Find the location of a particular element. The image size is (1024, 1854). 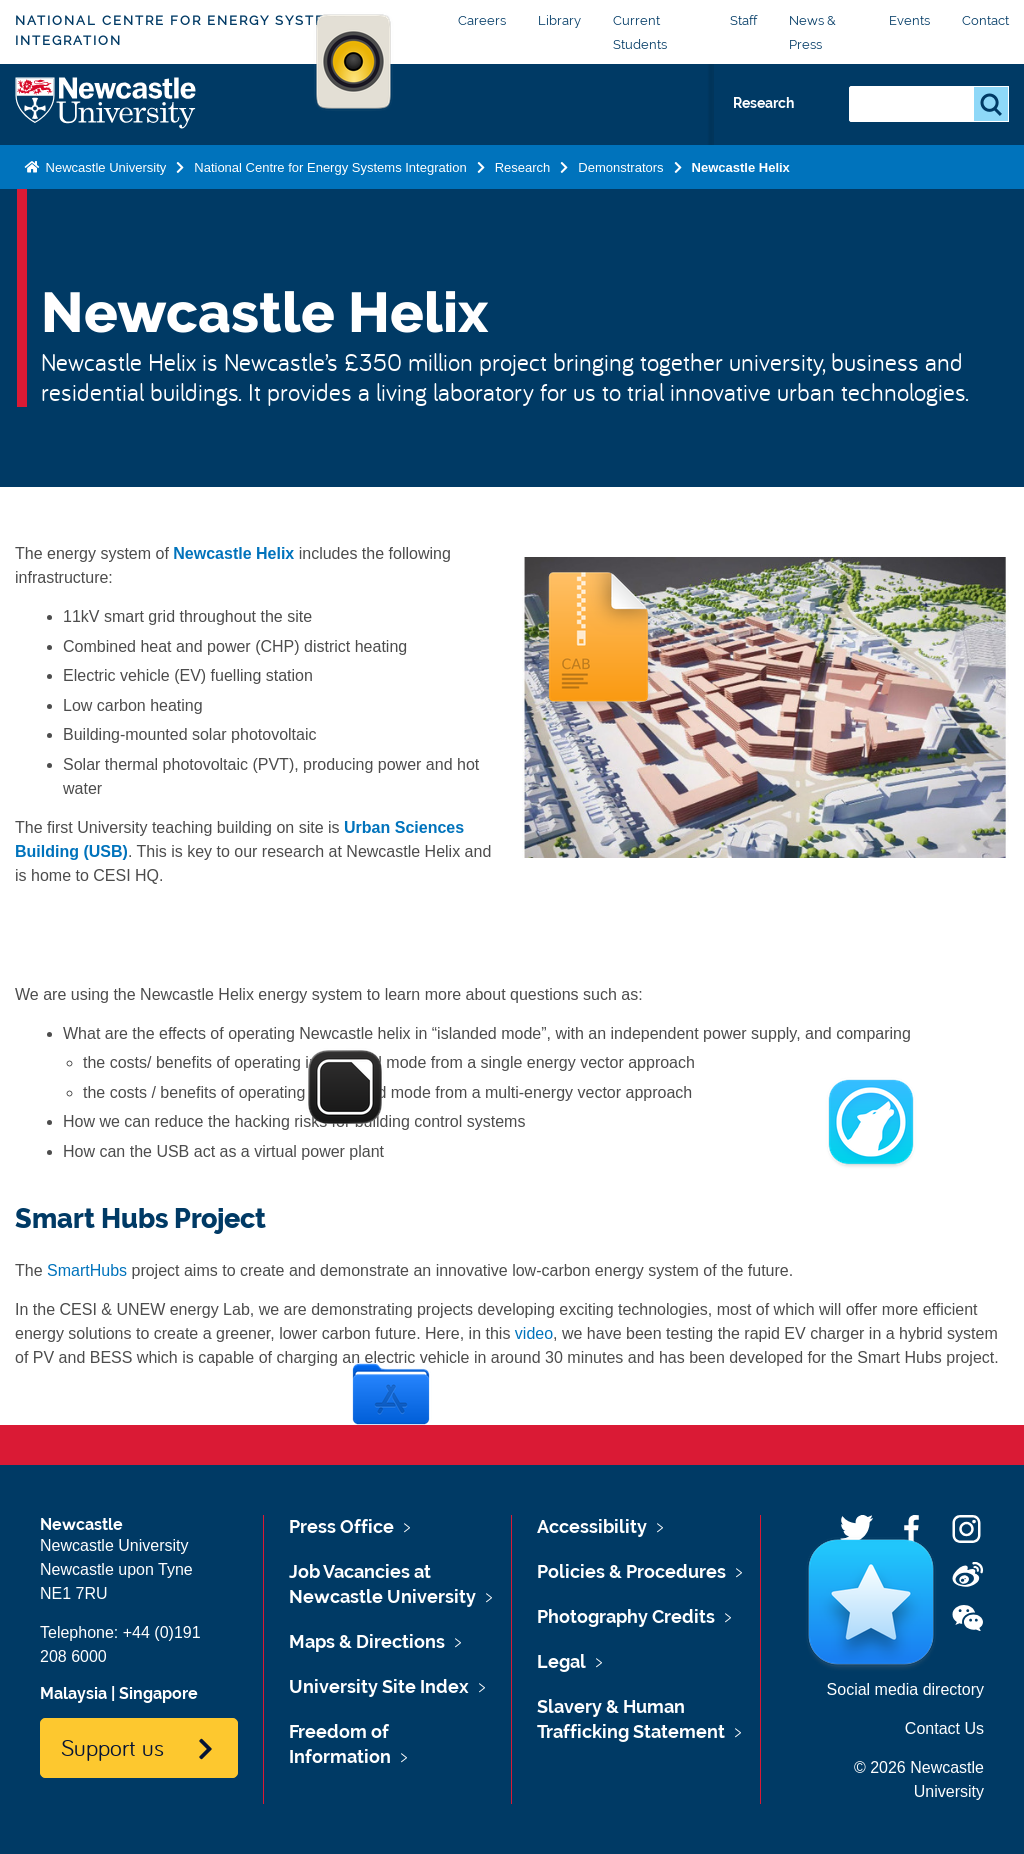

open compizconfig settings manager is located at coordinates (871, 1602).